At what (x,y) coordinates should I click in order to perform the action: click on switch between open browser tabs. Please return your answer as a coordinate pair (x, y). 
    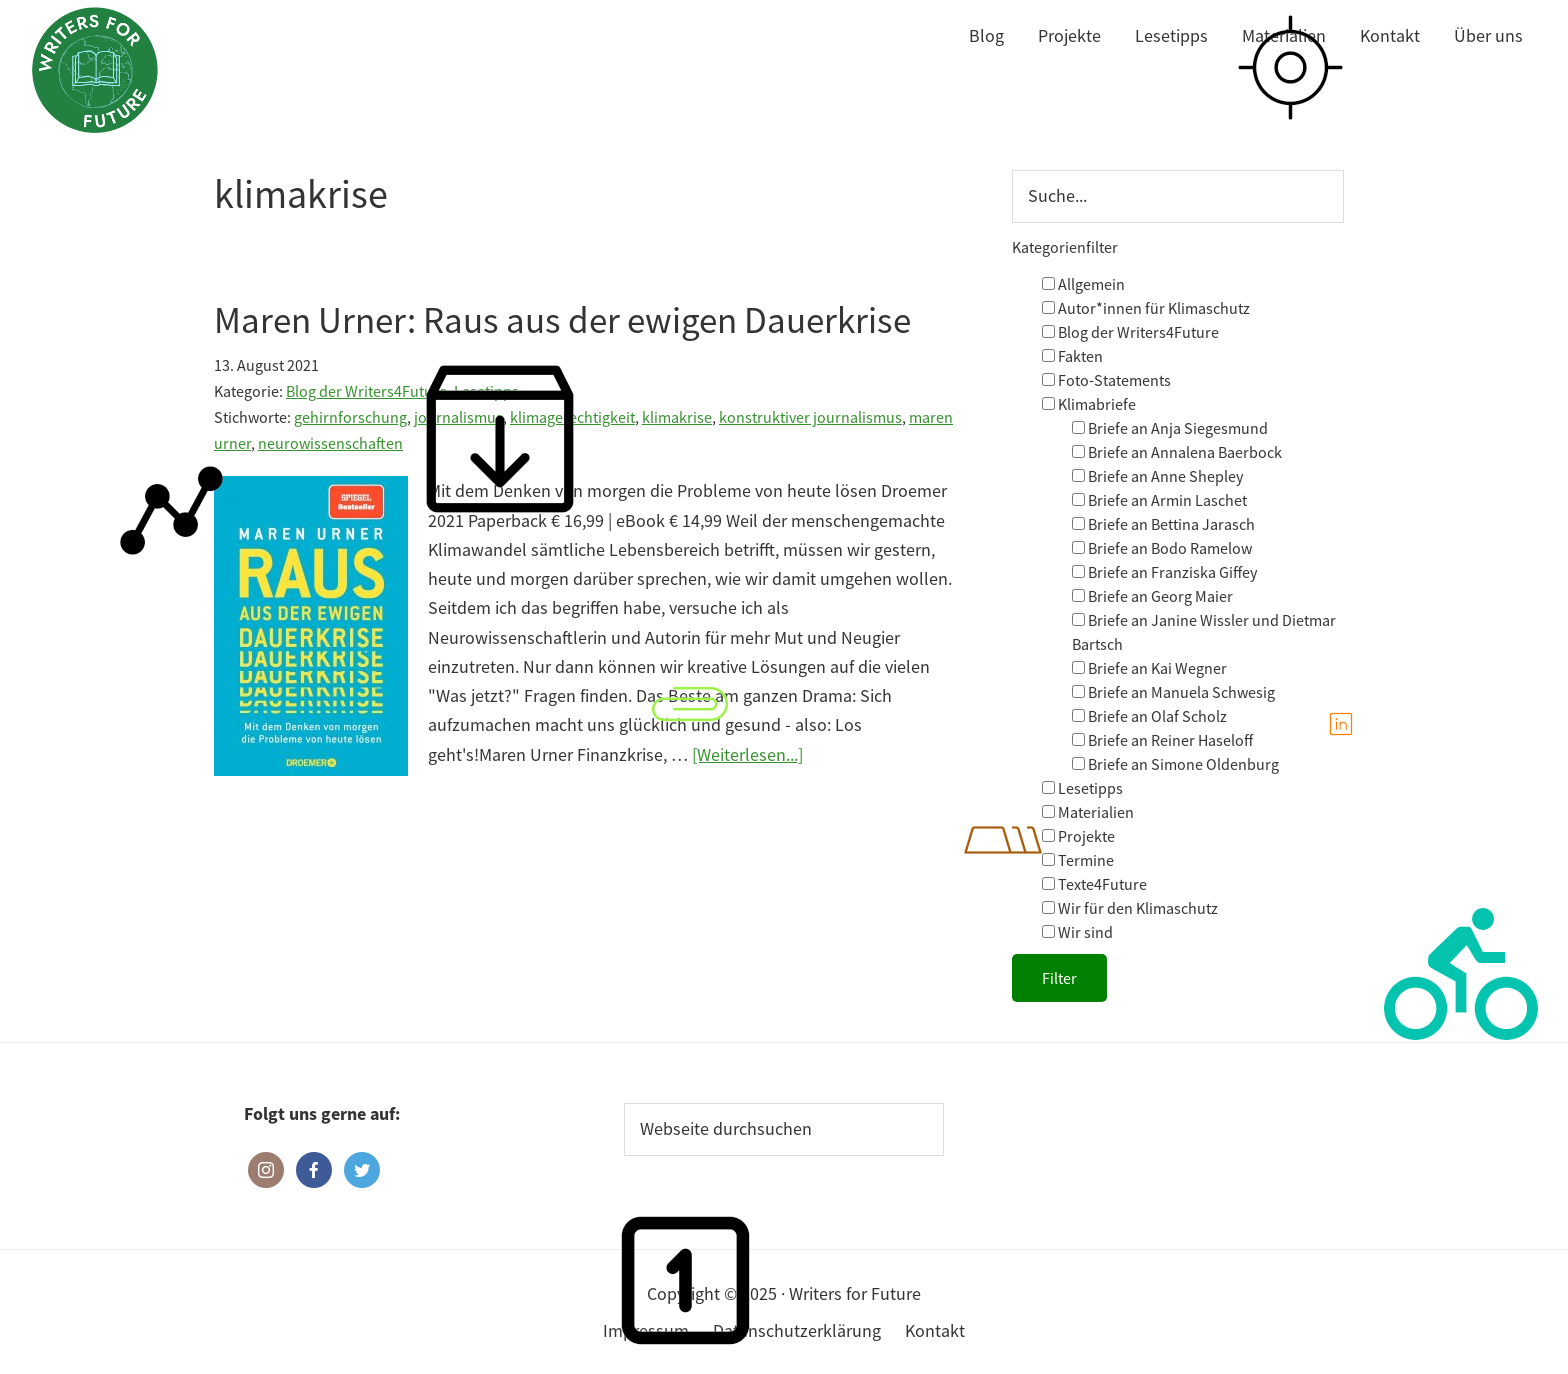
    Looking at the image, I should click on (1003, 840).